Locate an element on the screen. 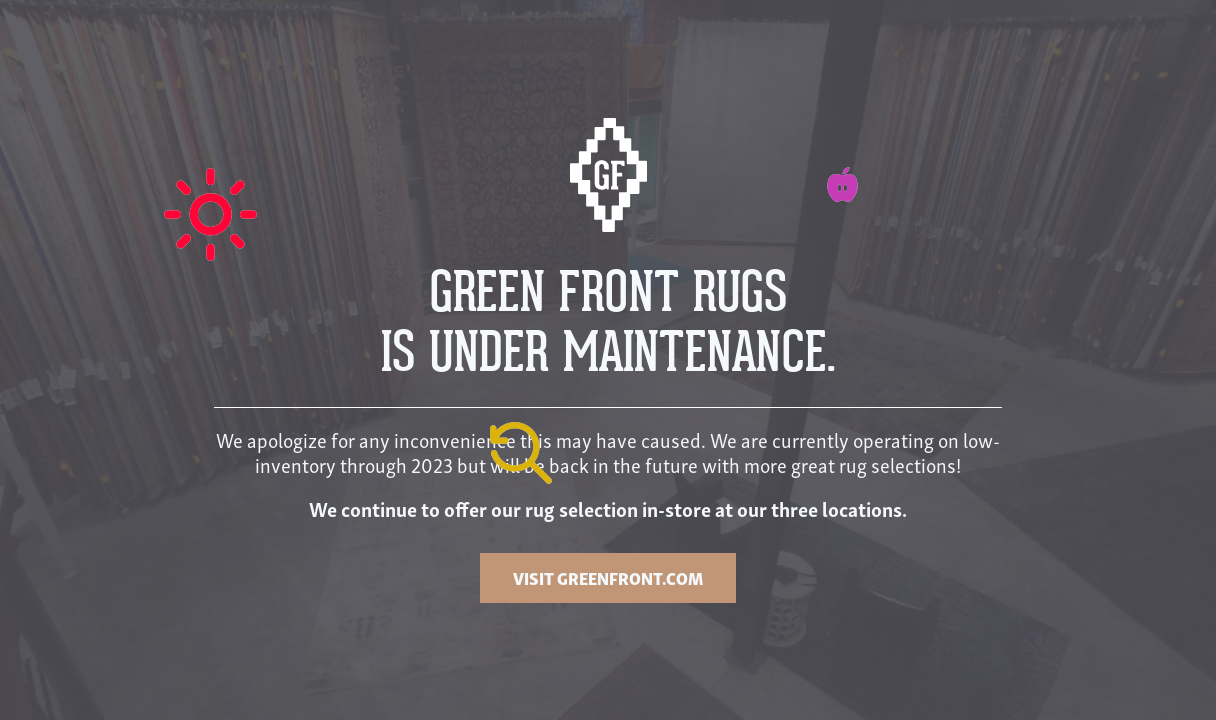  reset zoom to default level is located at coordinates (521, 453).